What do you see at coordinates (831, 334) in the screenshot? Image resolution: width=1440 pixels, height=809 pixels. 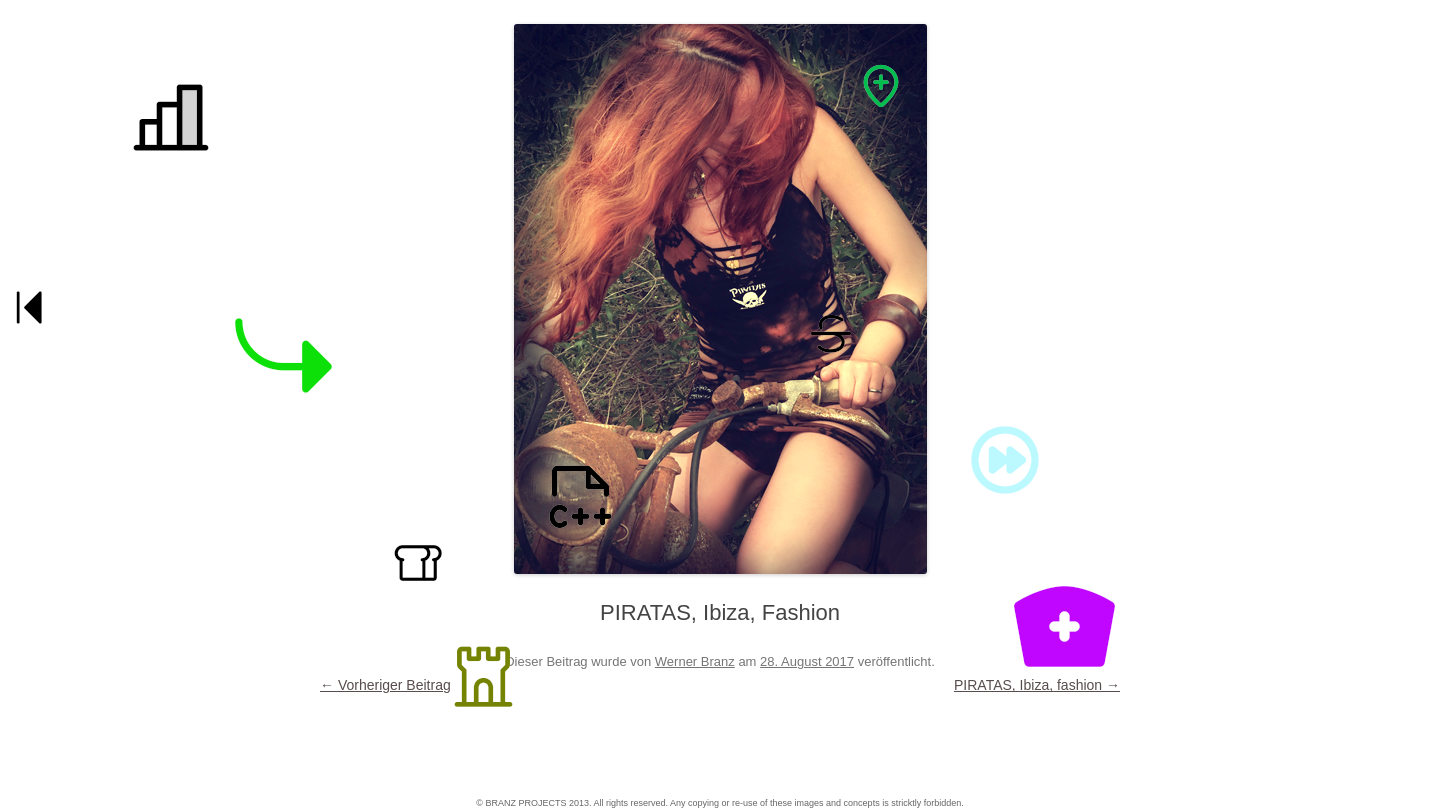 I see `apply strikethrough formatting to selected text` at bounding box center [831, 334].